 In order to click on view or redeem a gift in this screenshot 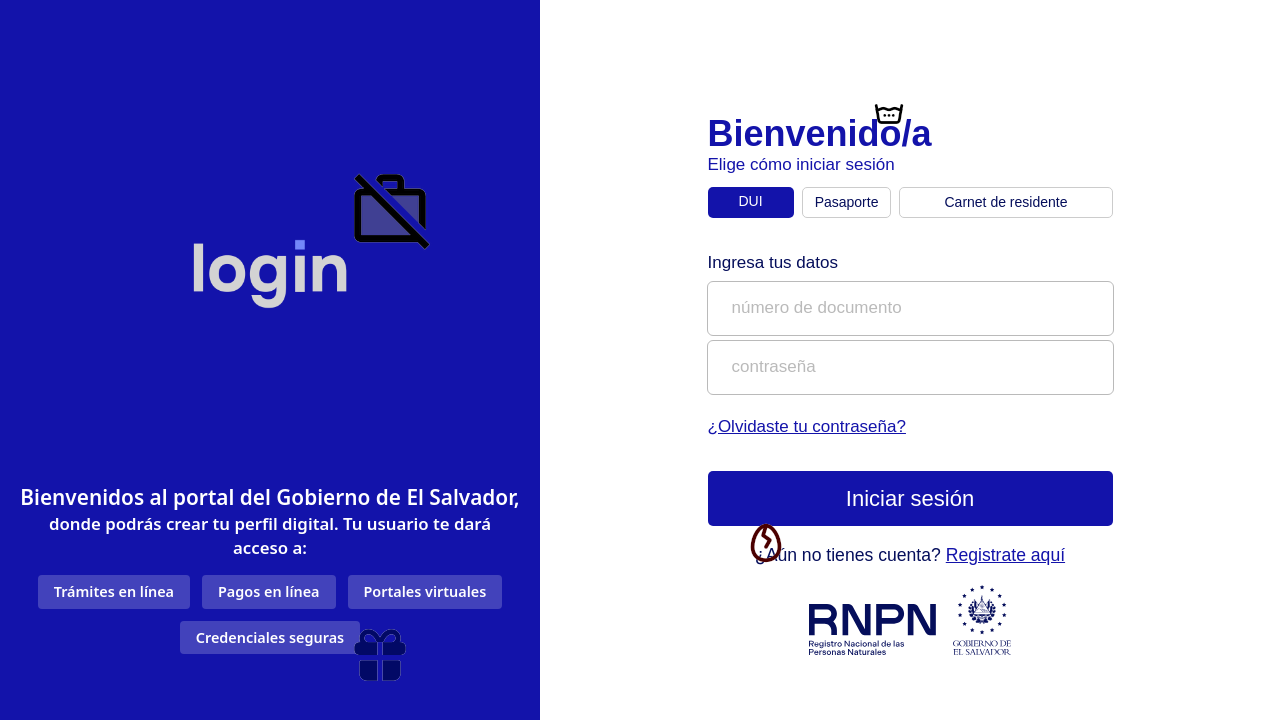, I will do `click(380, 655)`.